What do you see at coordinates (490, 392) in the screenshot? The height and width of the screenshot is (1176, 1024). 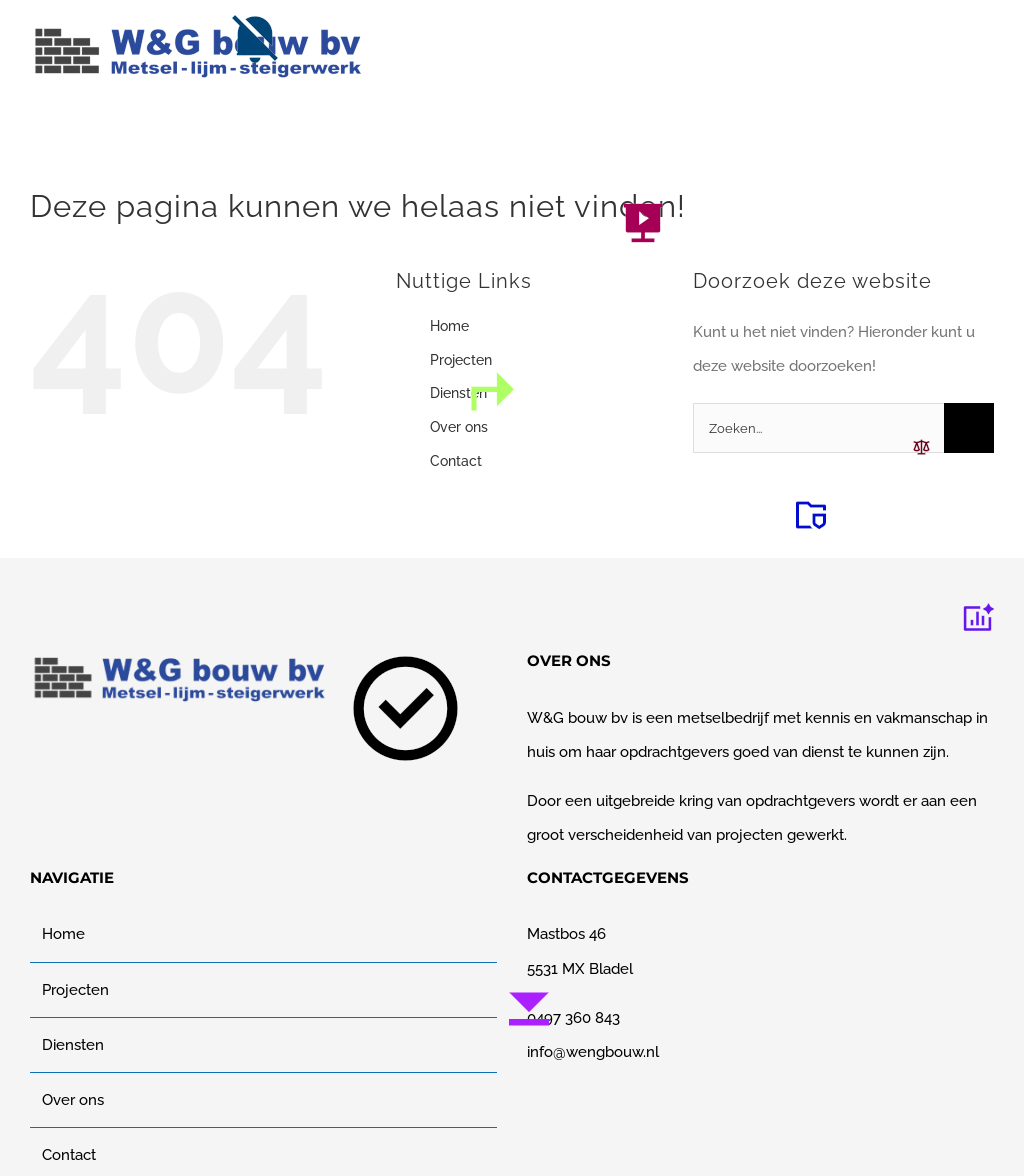 I see `share or forward content` at bounding box center [490, 392].